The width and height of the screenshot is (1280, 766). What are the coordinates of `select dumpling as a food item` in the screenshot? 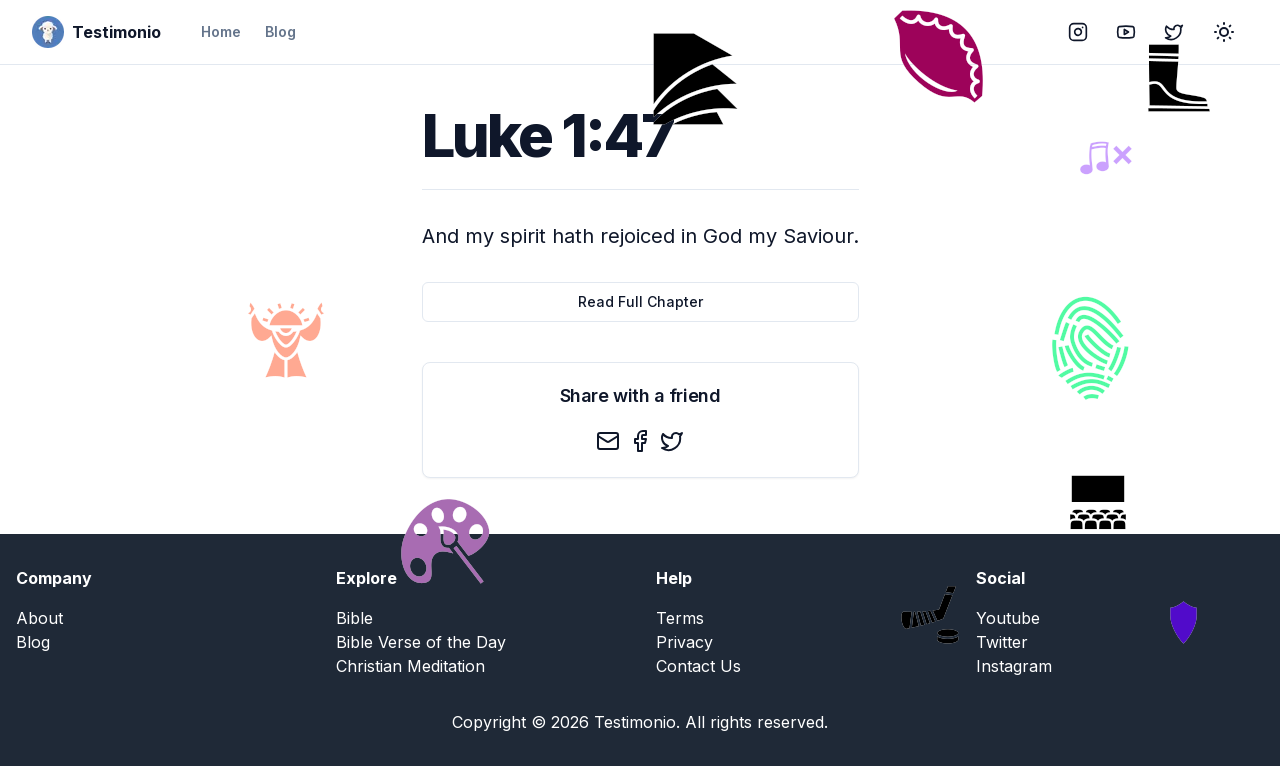 It's located at (938, 56).